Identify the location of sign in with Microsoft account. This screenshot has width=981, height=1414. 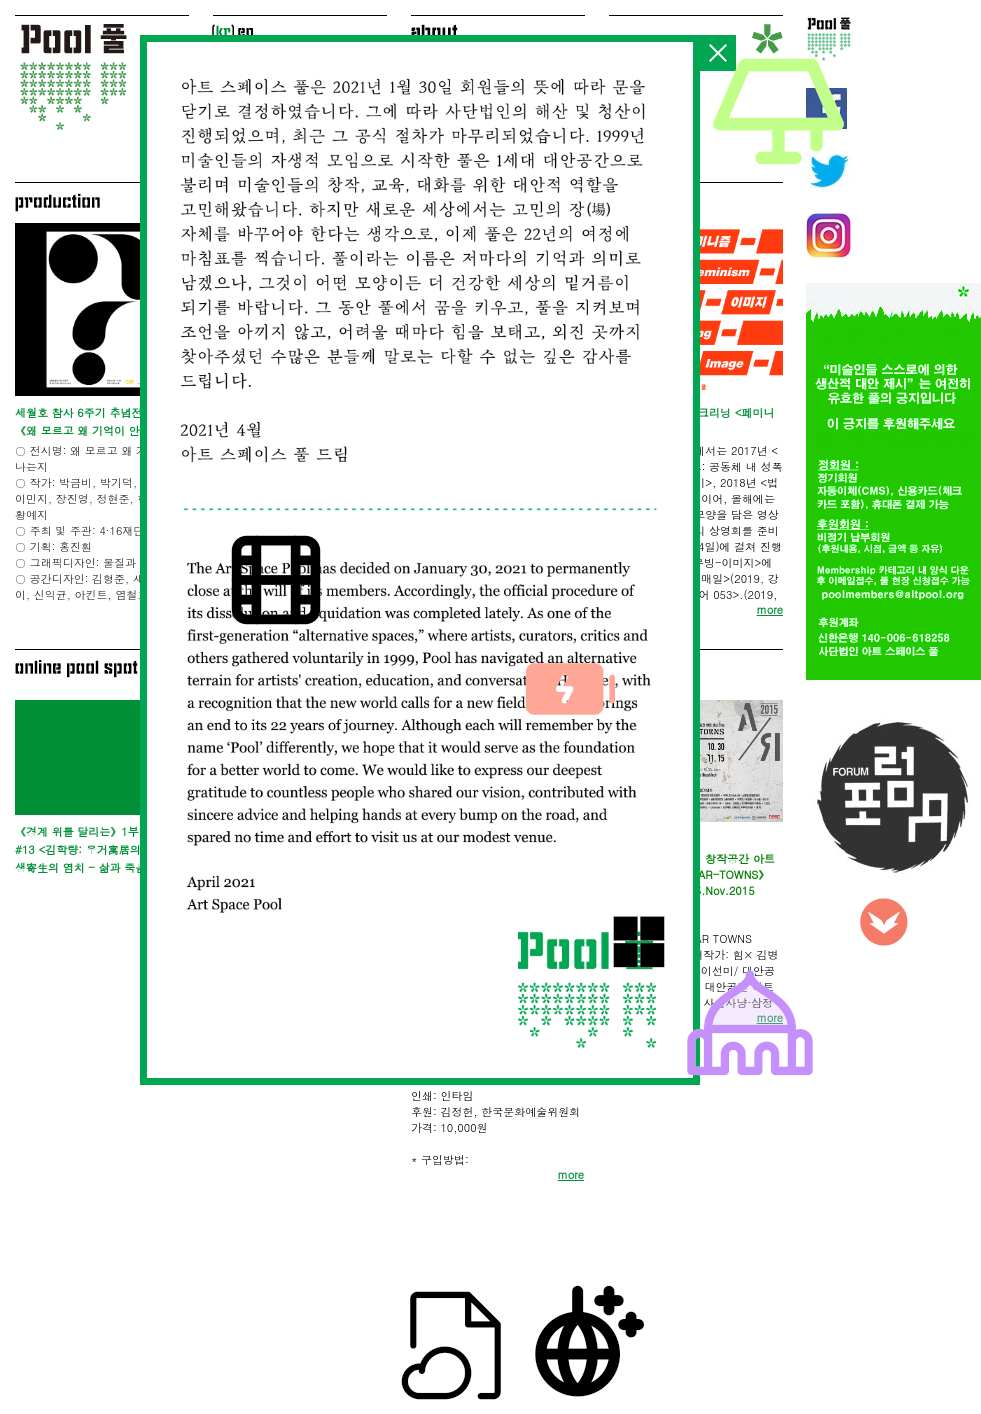
(639, 942).